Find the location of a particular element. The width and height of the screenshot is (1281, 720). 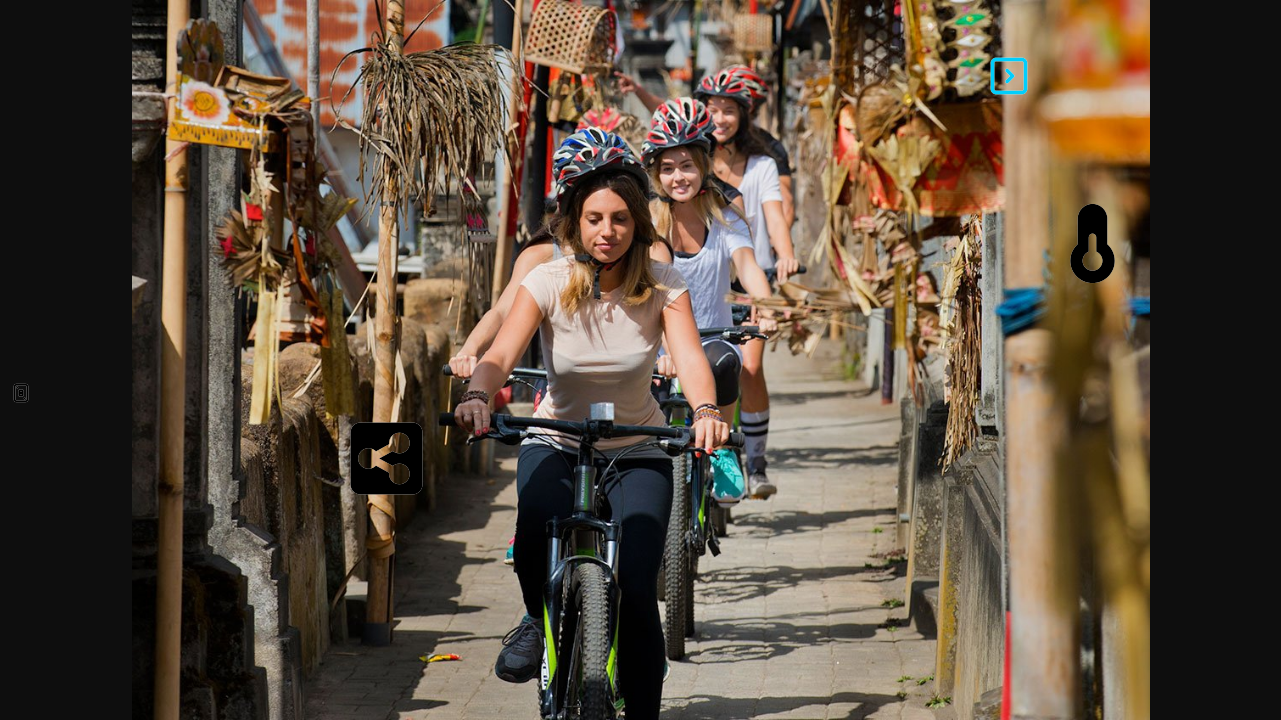

indicates moderate temperature level is located at coordinates (1092, 243).